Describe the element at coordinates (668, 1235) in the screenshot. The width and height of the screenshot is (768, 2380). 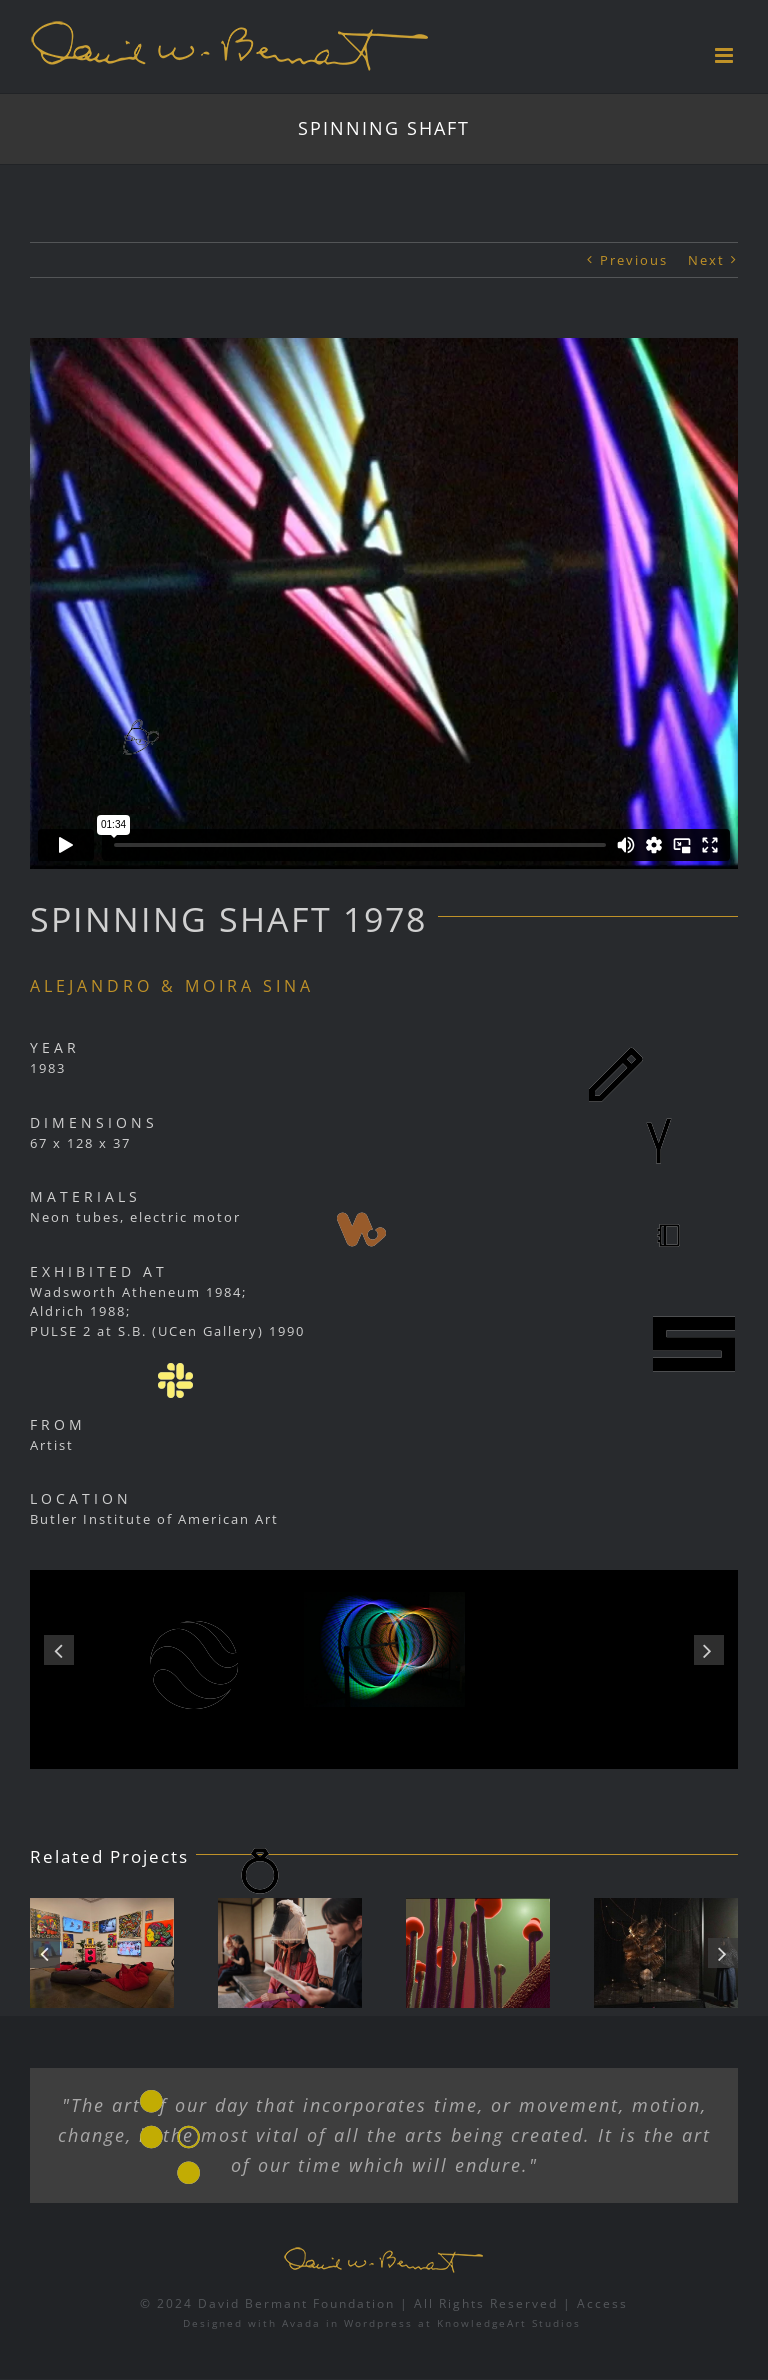
I see `view booklet or documentation` at that location.